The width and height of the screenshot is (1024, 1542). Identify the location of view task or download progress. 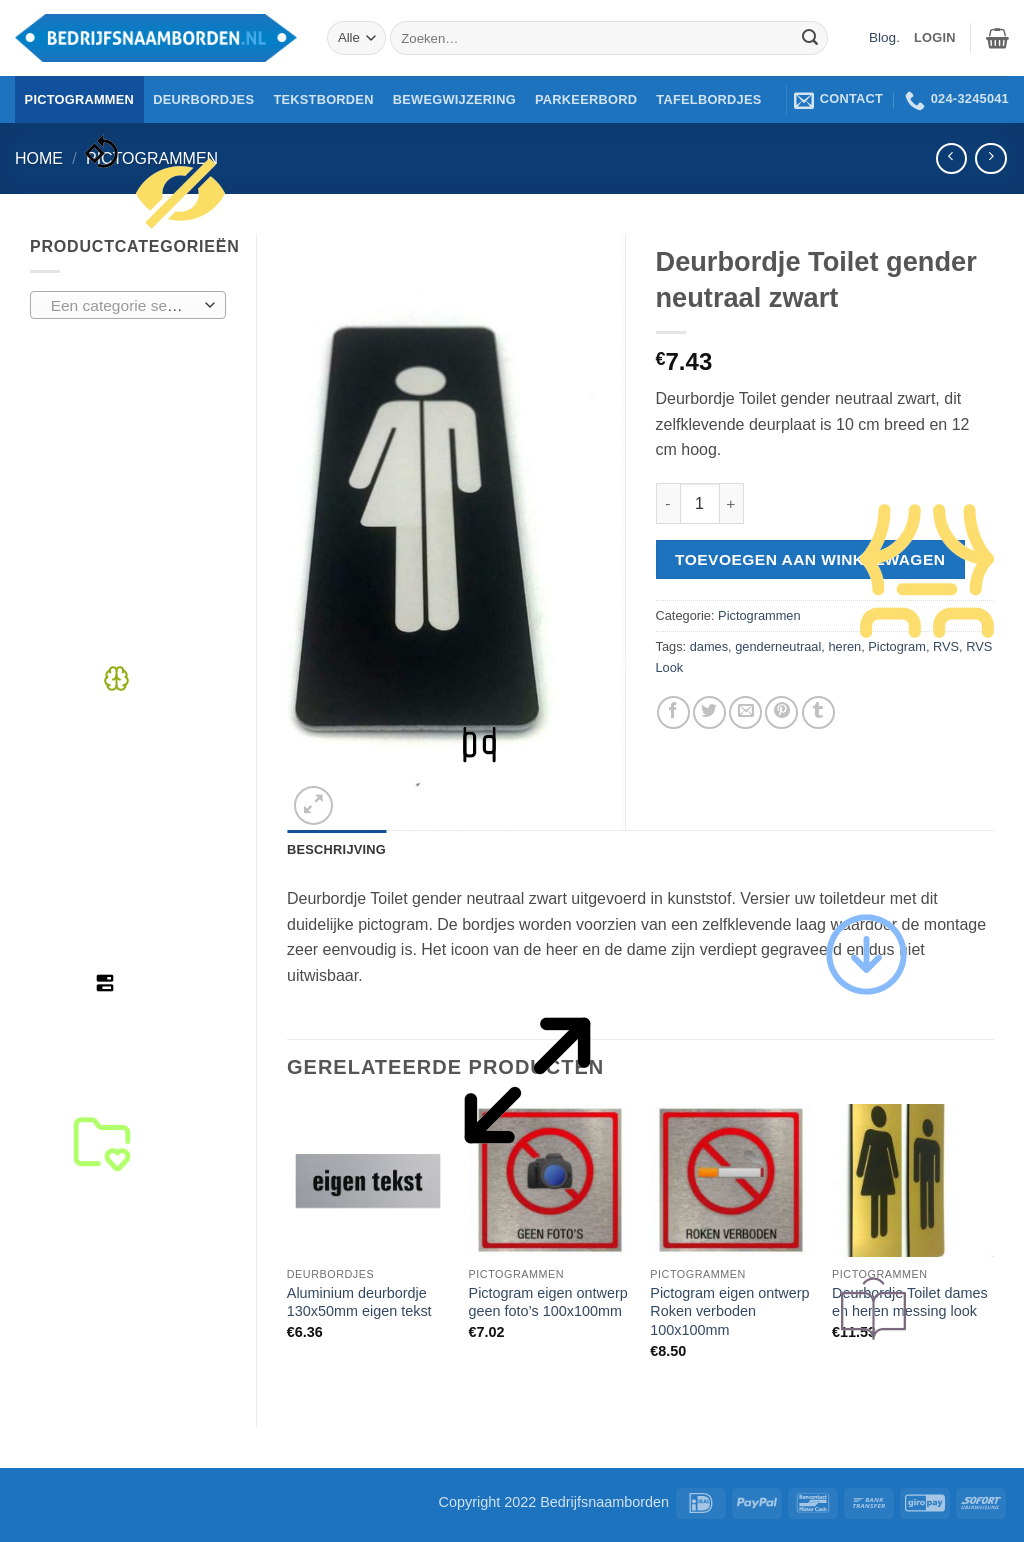
(105, 983).